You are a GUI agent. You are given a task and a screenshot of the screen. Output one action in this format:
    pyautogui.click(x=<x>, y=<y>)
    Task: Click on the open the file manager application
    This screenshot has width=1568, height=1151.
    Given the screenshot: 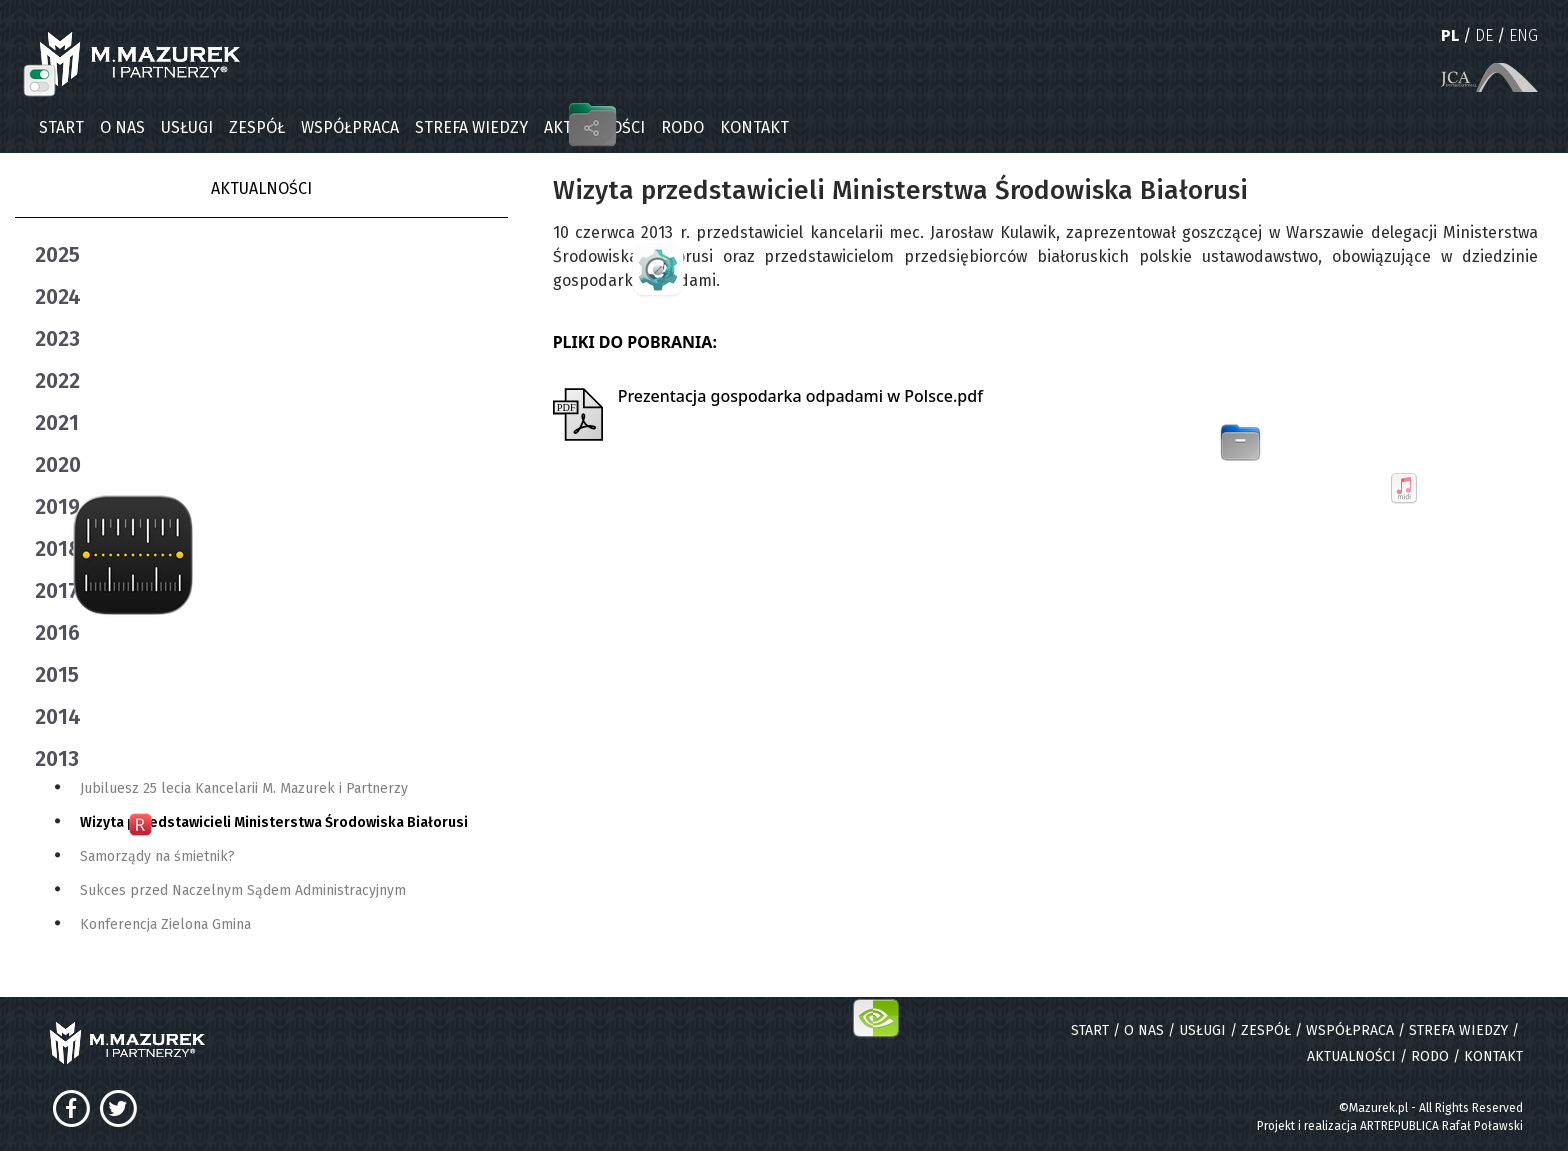 What is the action you would take?
    pyautogui.click(x=1240, y=442)
    